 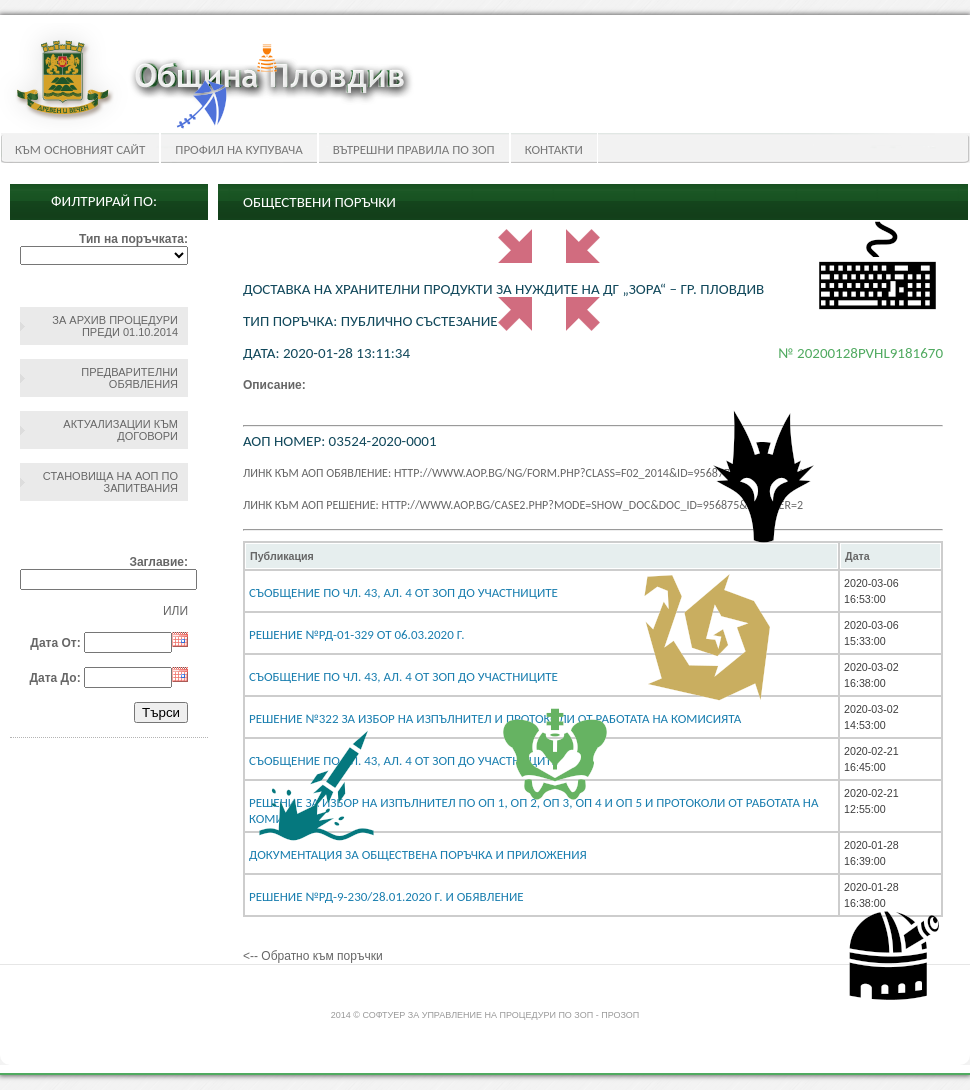 I want to click on access astronomy or stargazing features, so click(x=895, y=950).